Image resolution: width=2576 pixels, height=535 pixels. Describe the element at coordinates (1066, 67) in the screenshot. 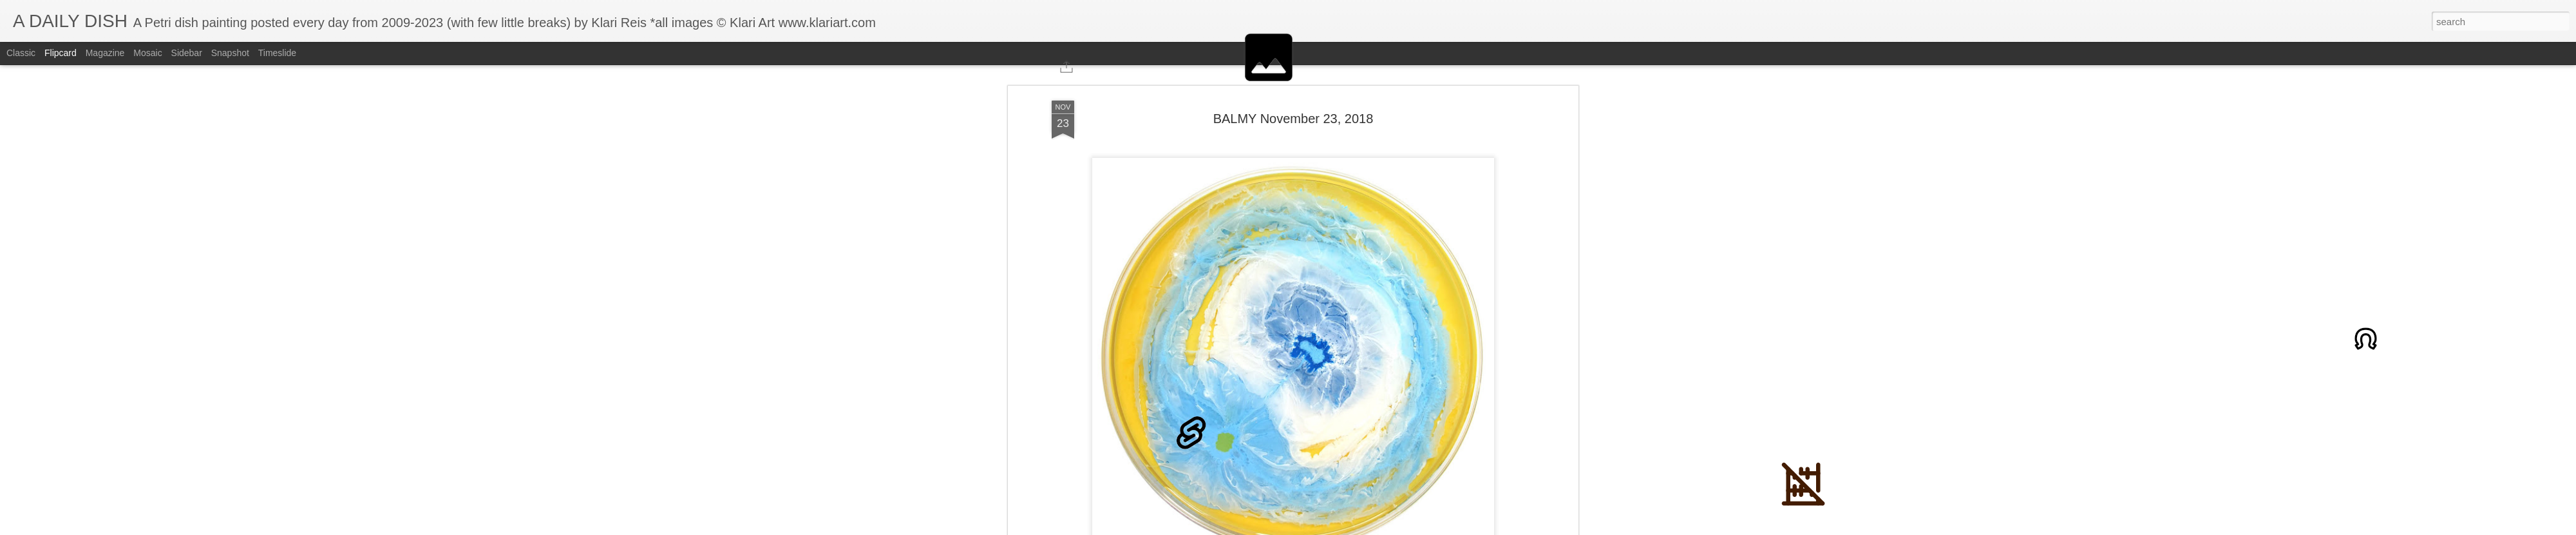

I see `upload a file or document` at that location.